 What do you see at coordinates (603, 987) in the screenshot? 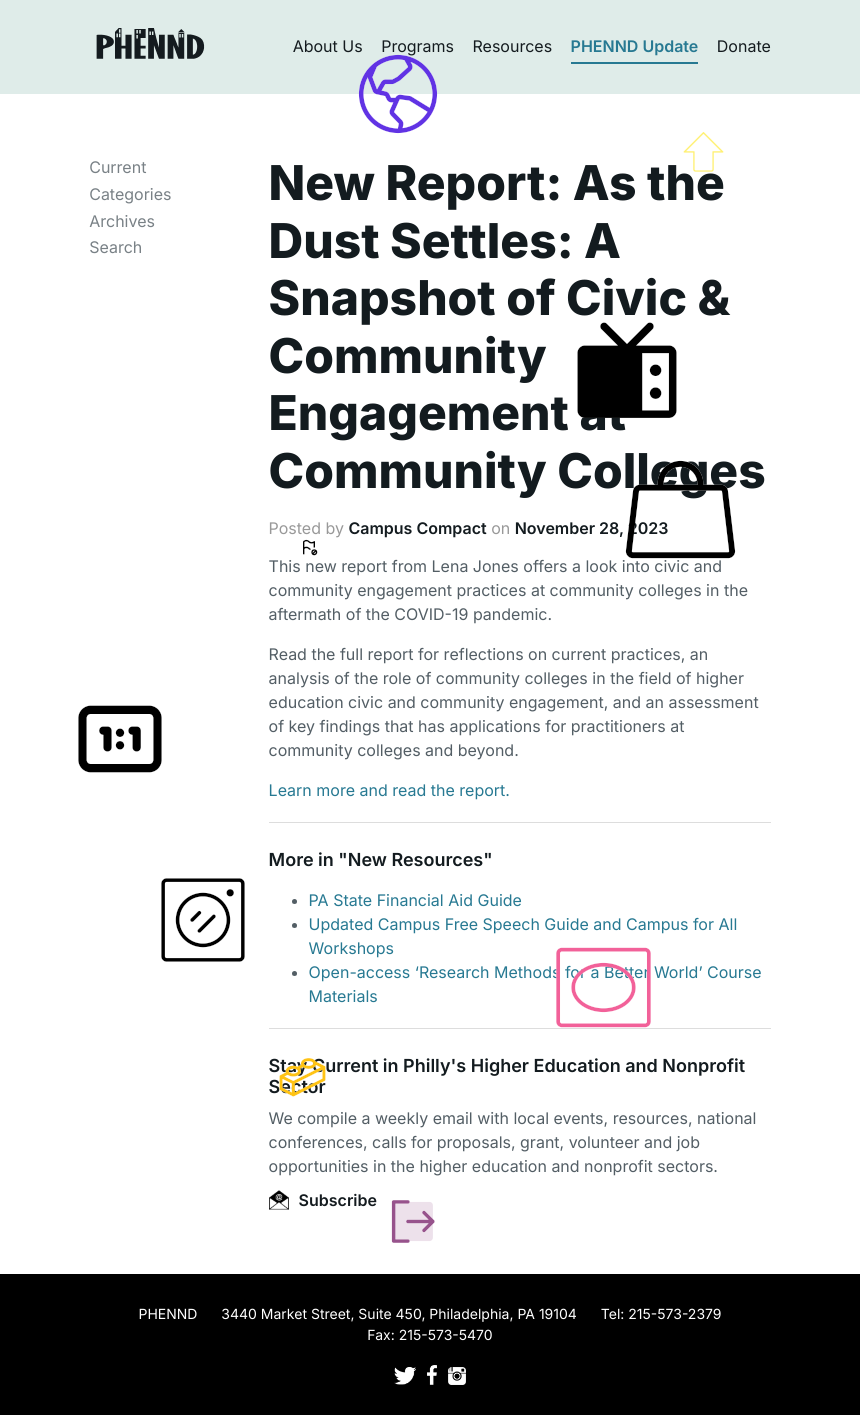
I see `apply vignette effect to photo` at bounding box center [603, 987].